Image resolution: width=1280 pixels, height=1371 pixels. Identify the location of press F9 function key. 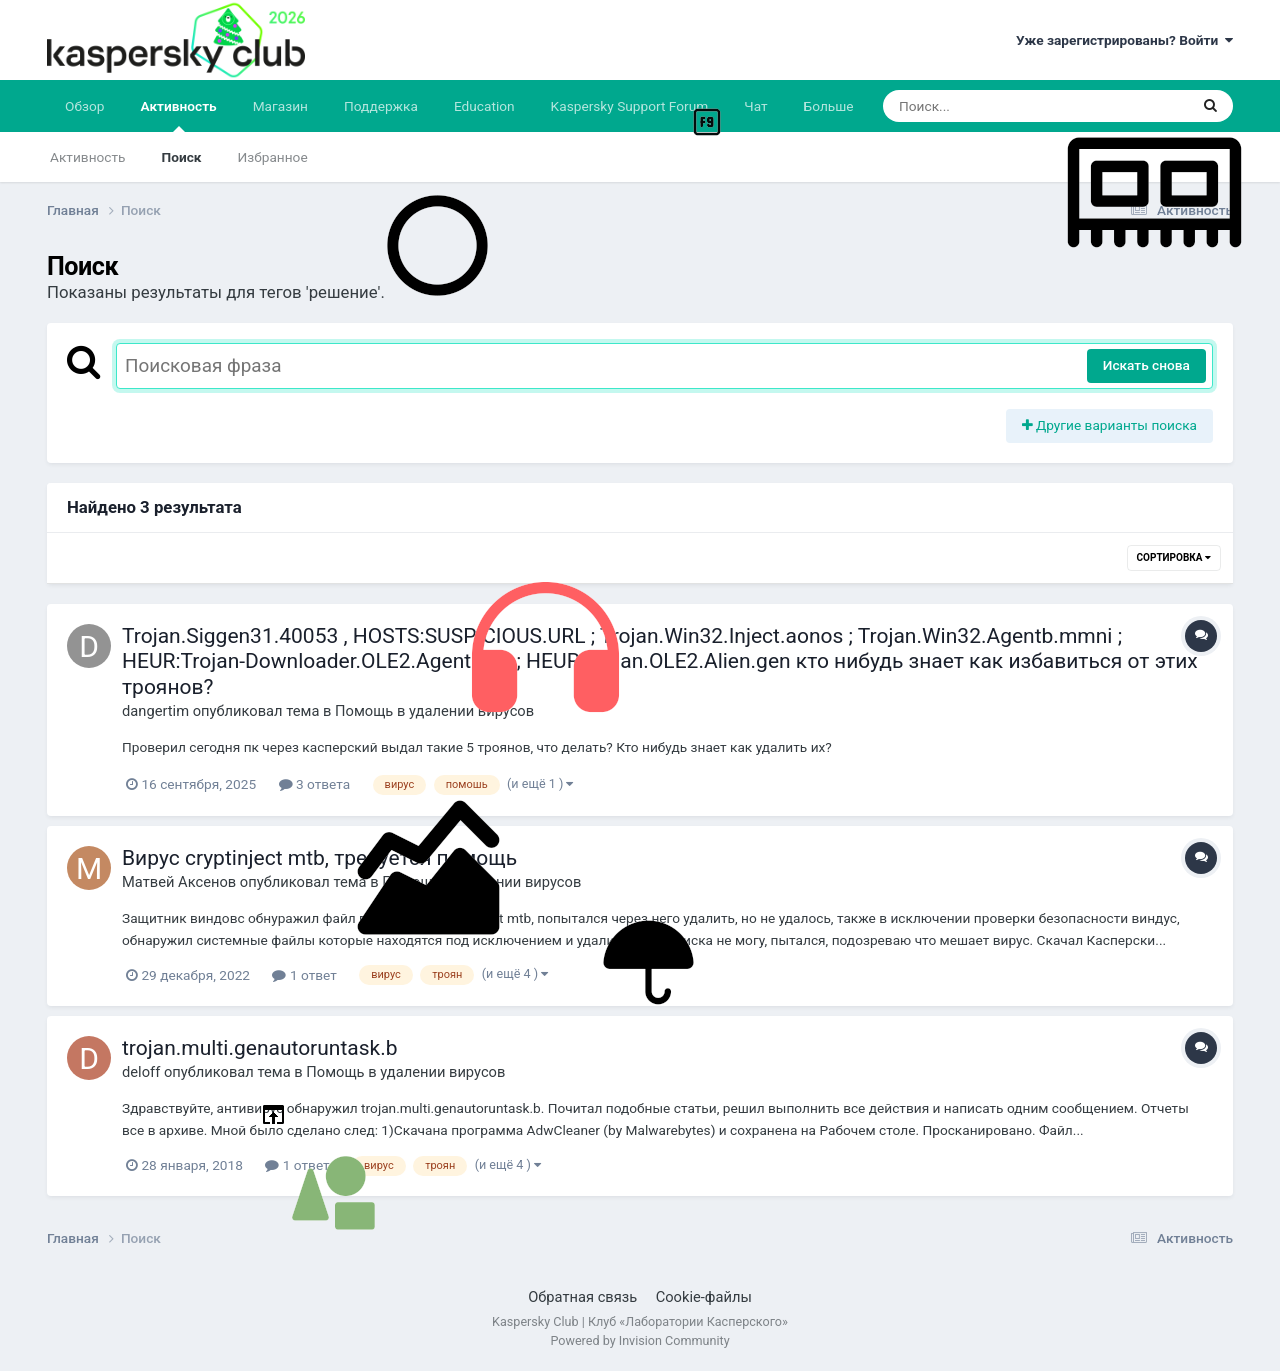
(707, 122).